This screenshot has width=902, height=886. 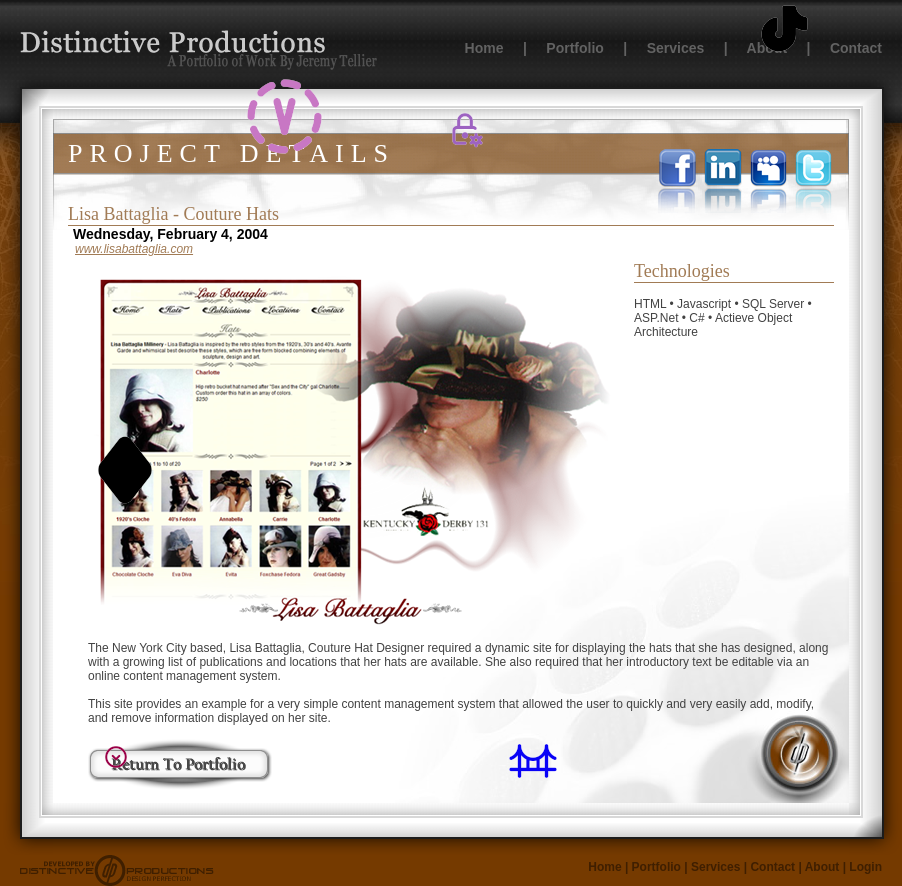 I want to click on expand to show more content, so click(x=116, y=757).